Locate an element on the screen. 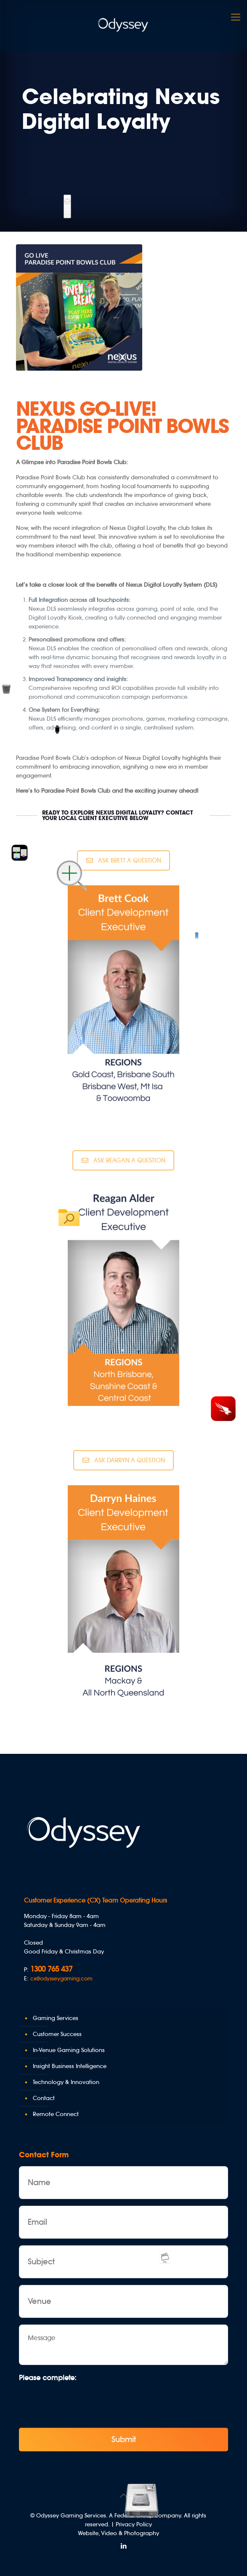  iPhone 7 device icon for system identification is located at coordinates (197, 935).